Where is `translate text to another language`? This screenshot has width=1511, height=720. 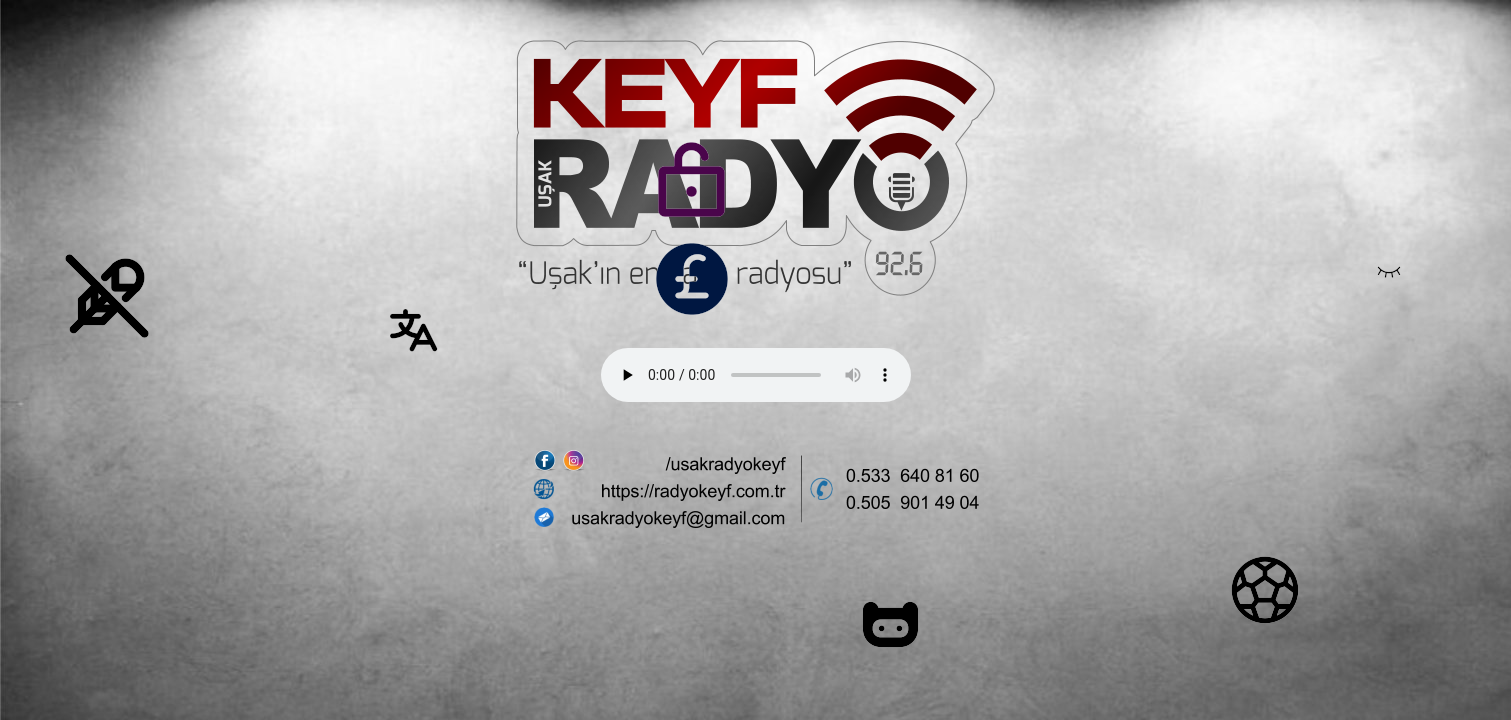
translate text to another language is located at coordinates (412, 331).